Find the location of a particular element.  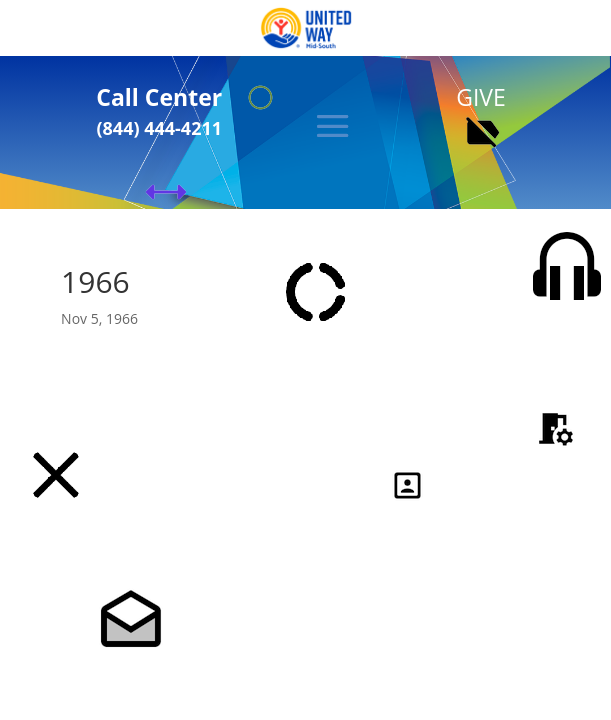

listen to audio or music is located at coordinates (567, 266).